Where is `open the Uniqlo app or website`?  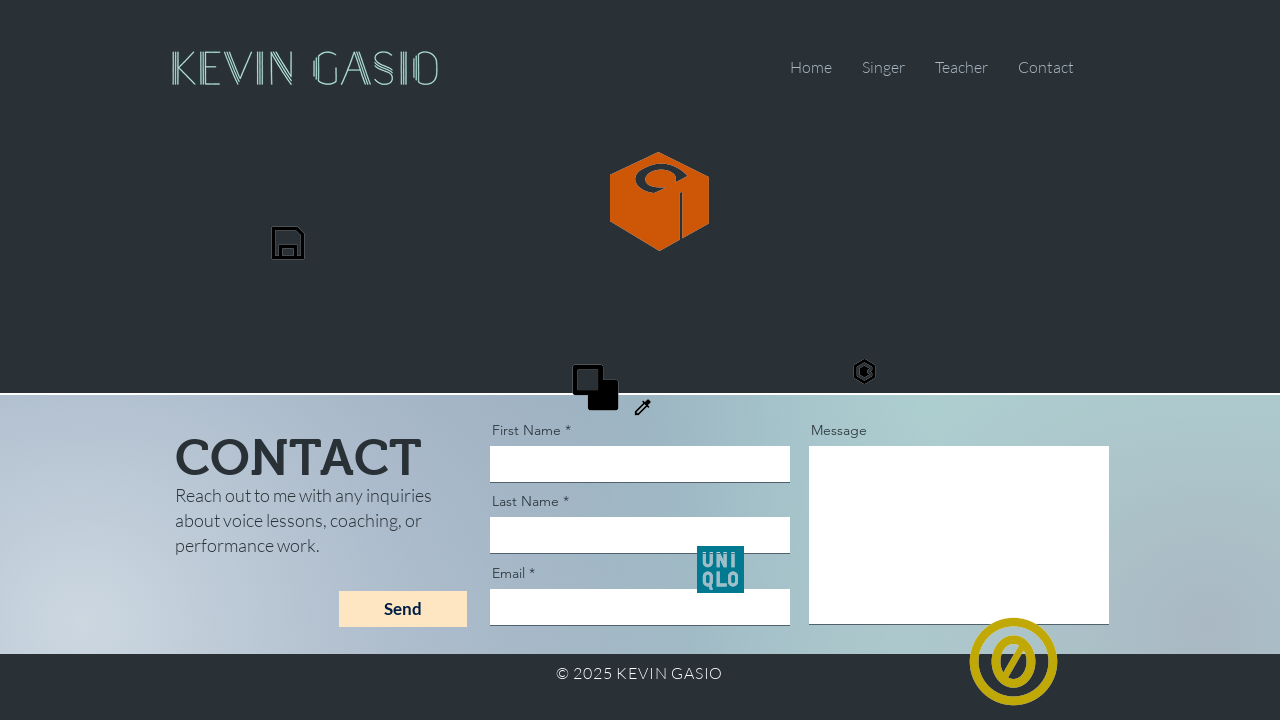
open the Uniqlo app or website is located at coordinates (720, 569).